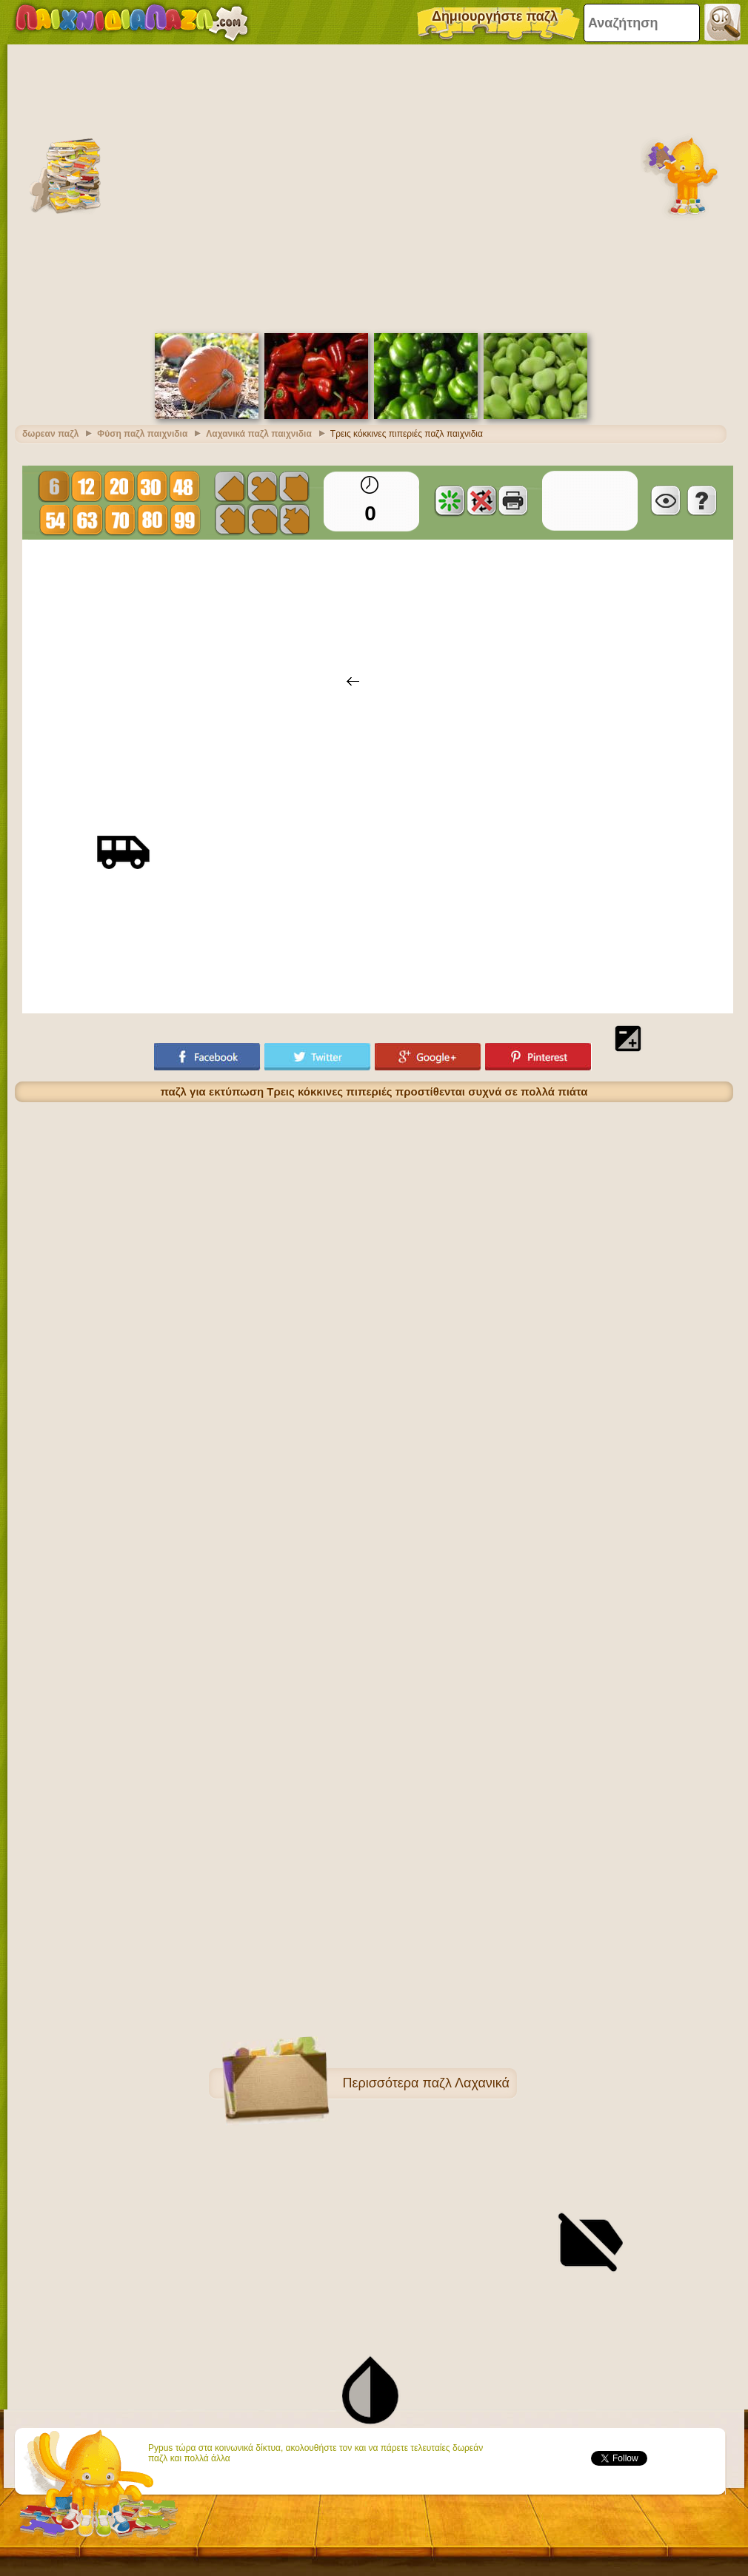  Describe the element at coordinates (353, 681) in the screenshot. I see `navigate back or return to previous screen` at that location.